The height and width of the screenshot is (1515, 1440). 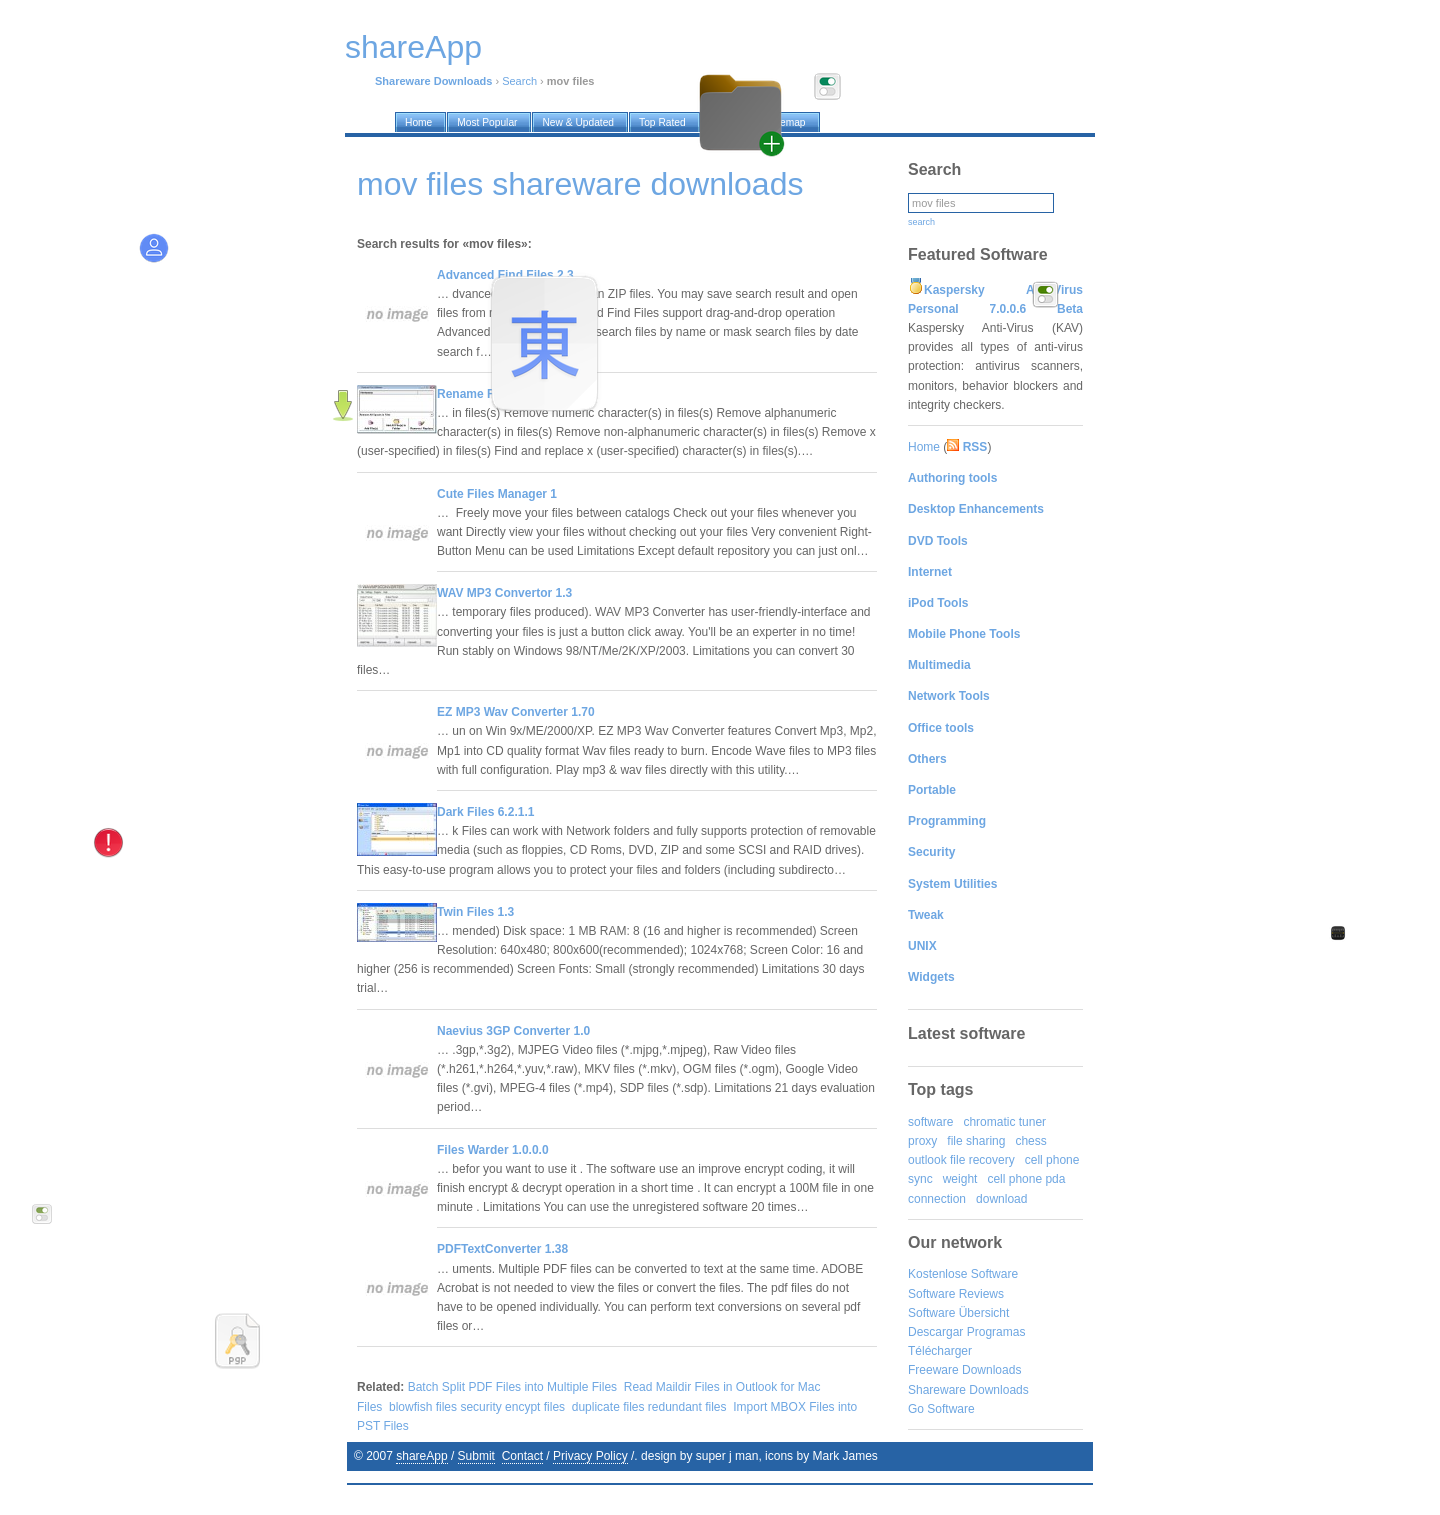 What do you see at coordinates (1338, 933) in the screenshot?
I see `open the Measure app` at bounding box center [1338, 933].